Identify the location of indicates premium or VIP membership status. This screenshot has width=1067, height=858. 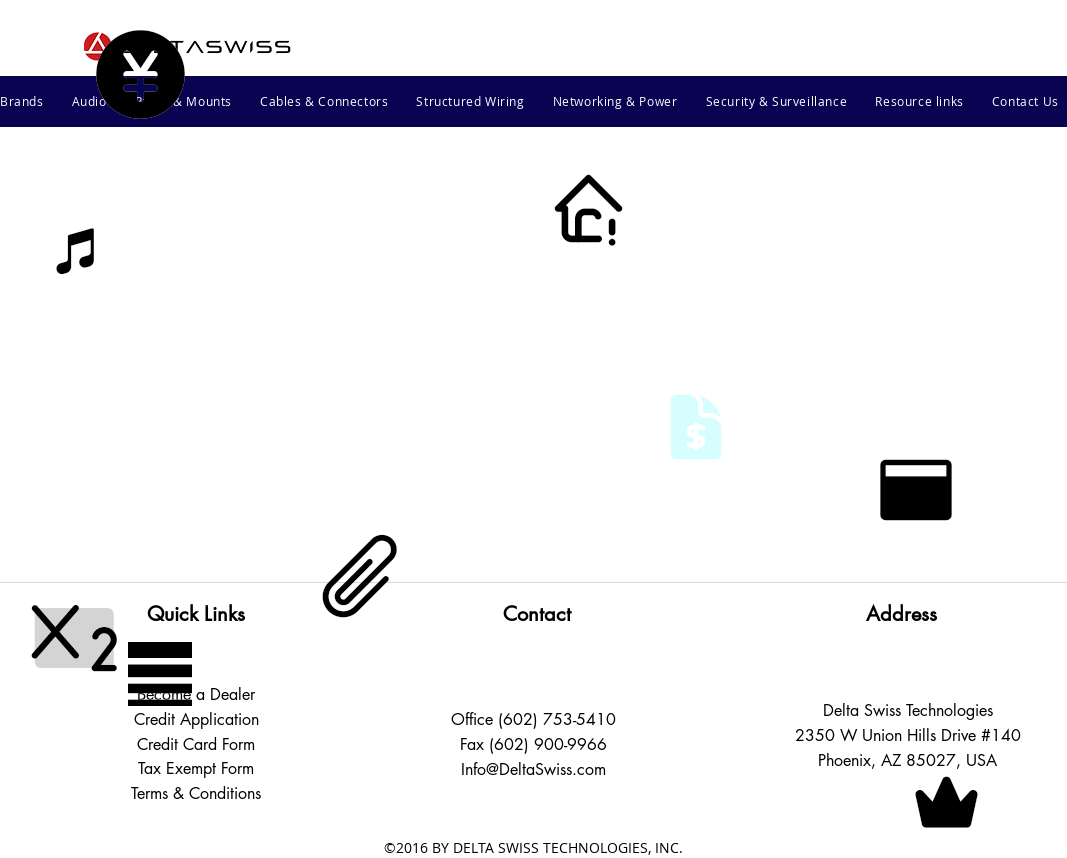
(946, 805).